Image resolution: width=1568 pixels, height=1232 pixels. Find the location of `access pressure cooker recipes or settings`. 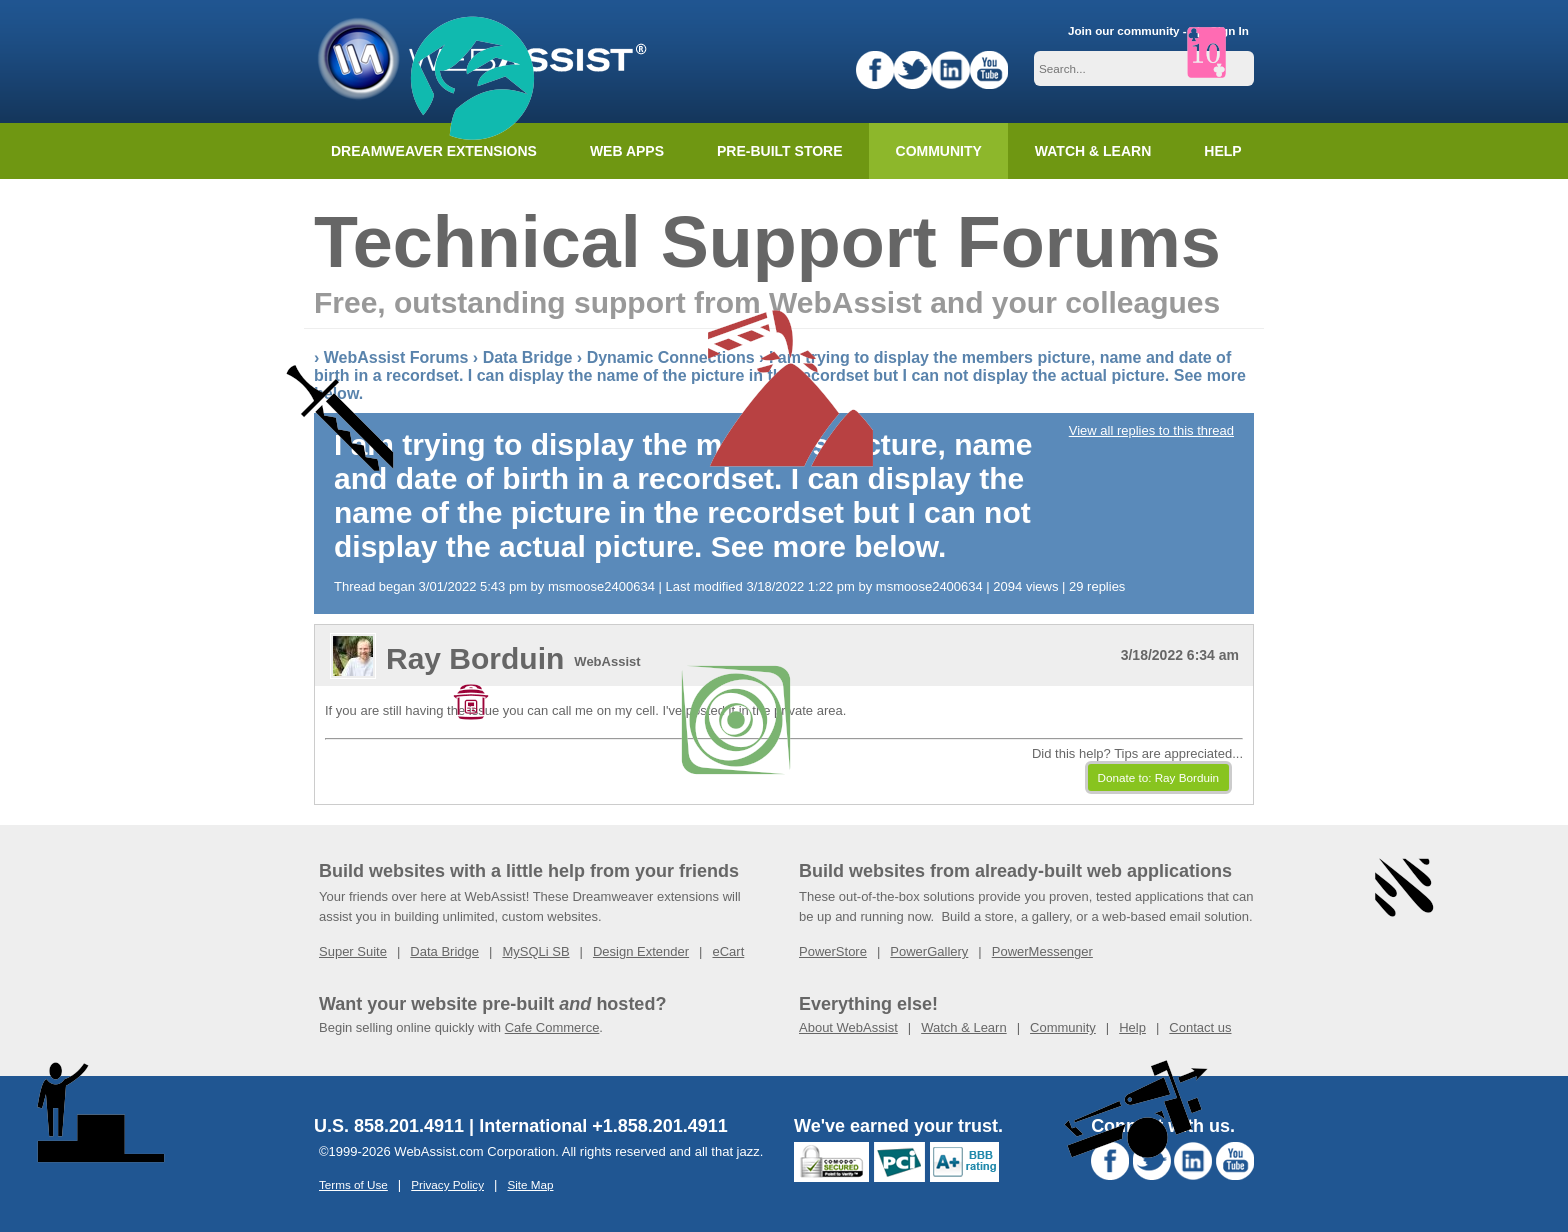

access pressure cooker recipes or settings is located at coordinates (471, 702).